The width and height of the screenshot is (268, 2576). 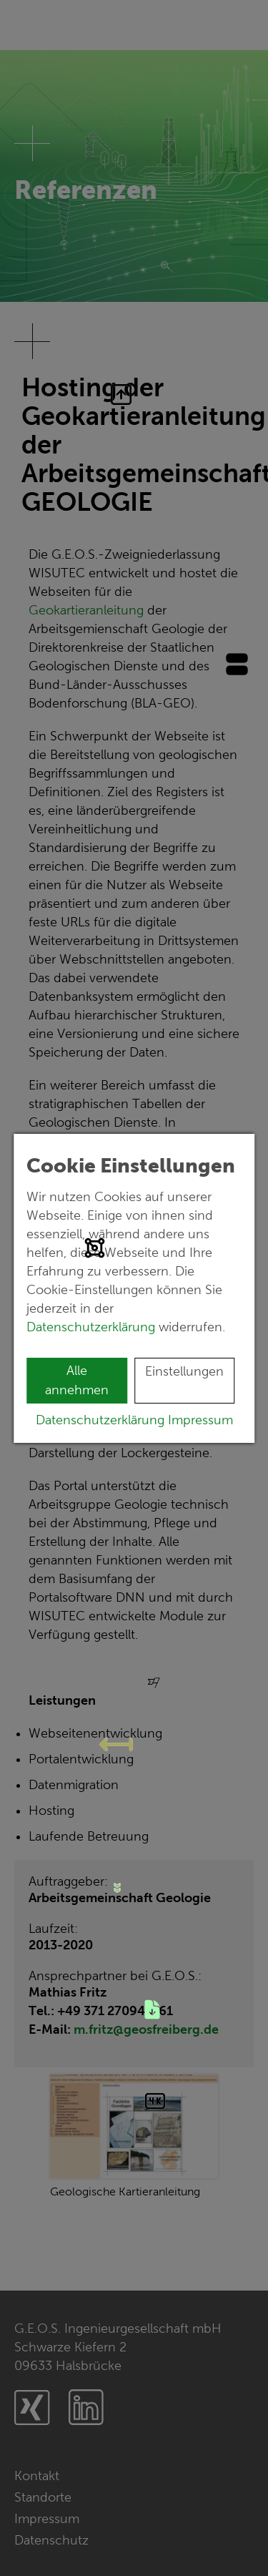 What do you see at coordinates (116, 1744) in the screenshot?
I see `navigate back to previous screen` at bounding box center [116, 1744].